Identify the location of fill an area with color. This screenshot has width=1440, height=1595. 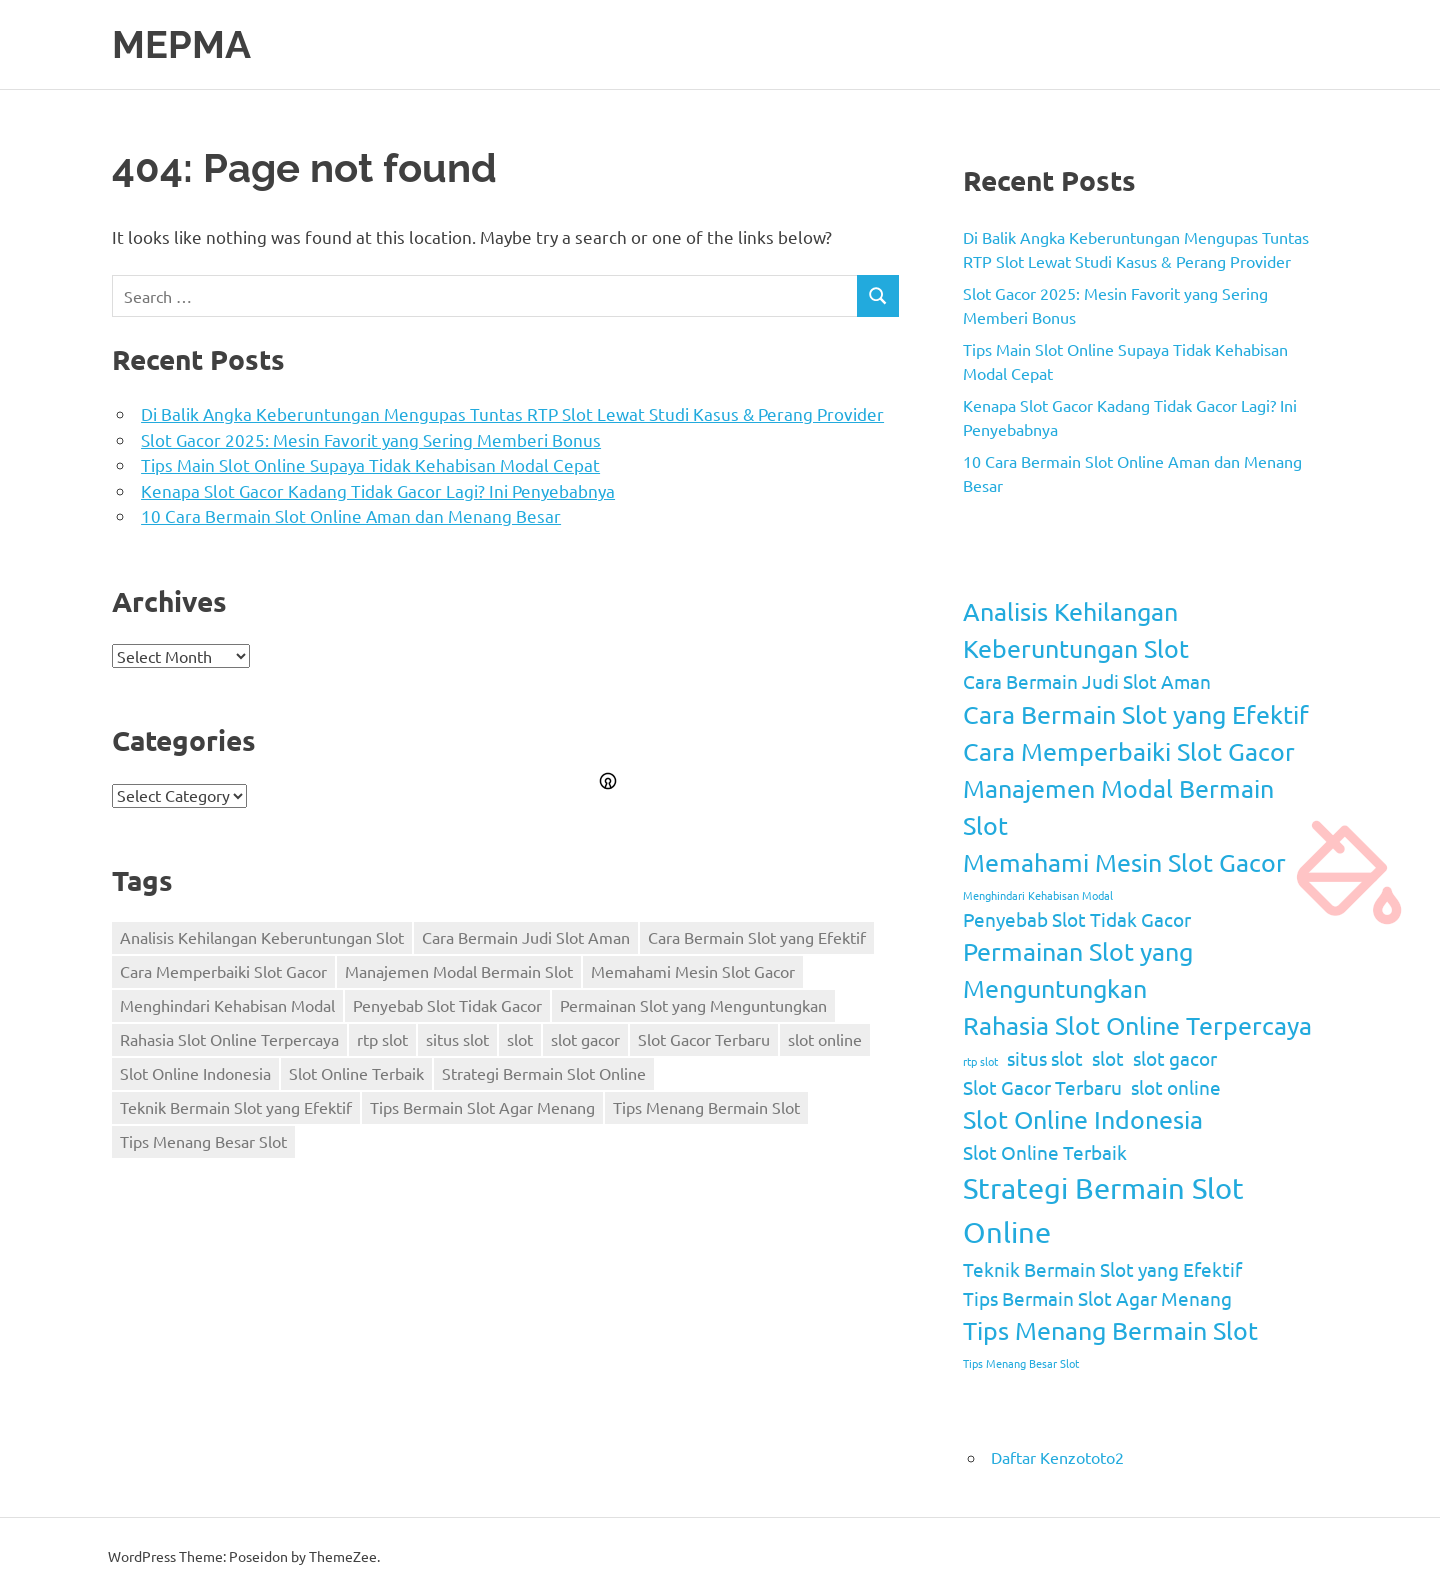
(1349, 872).